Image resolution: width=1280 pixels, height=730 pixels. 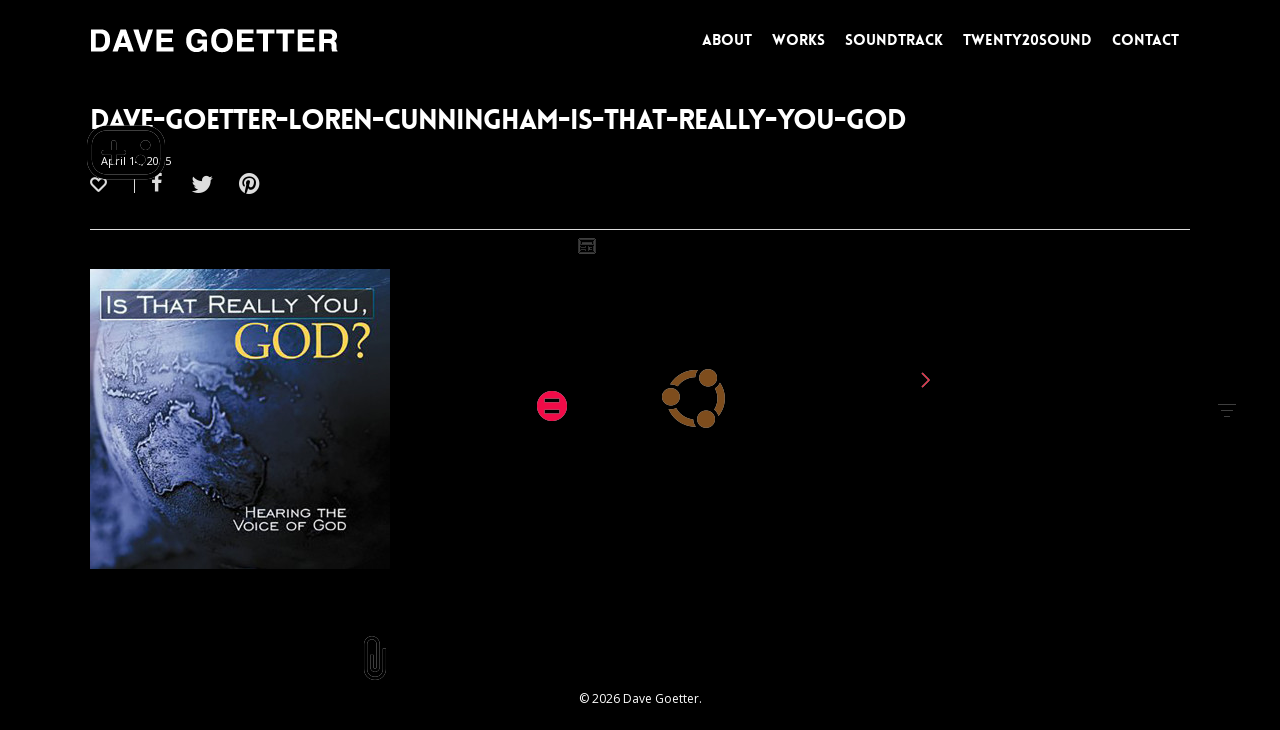 I want to click on navigate to the next item or page, so click(x=925, y=380).